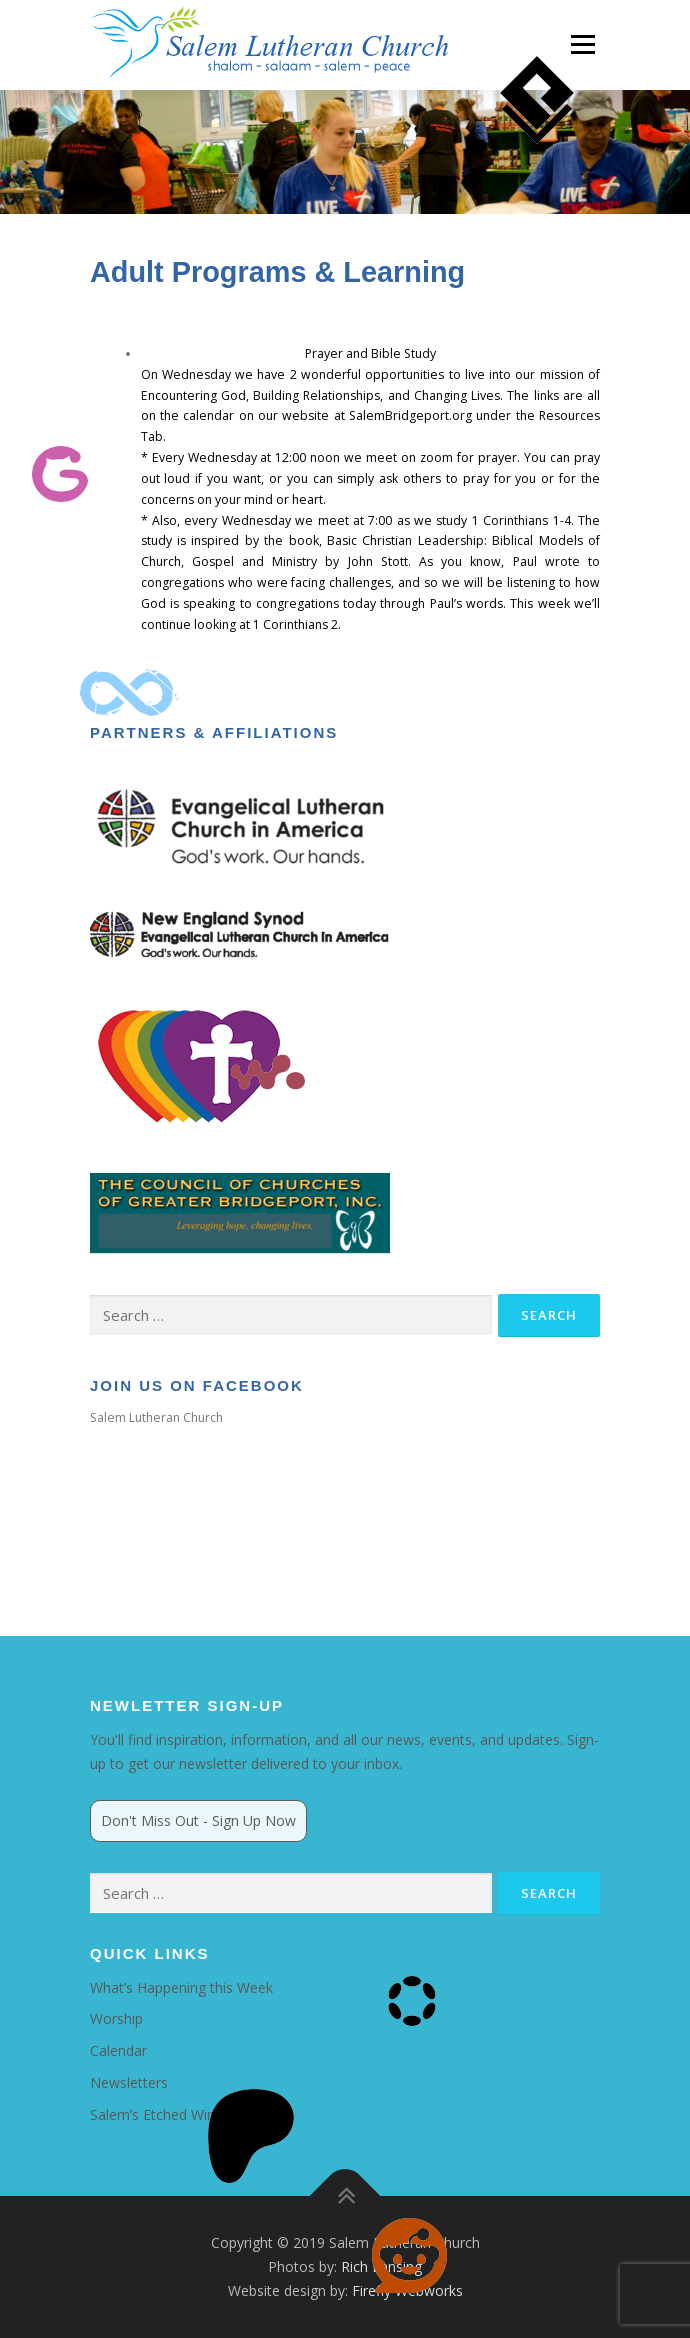 The image size is (690, 2338). Describe the element at coordinates (412, 2001) in the screenshot. I see `polkadot cryptocurrency or blockchain platform logo` at that location.